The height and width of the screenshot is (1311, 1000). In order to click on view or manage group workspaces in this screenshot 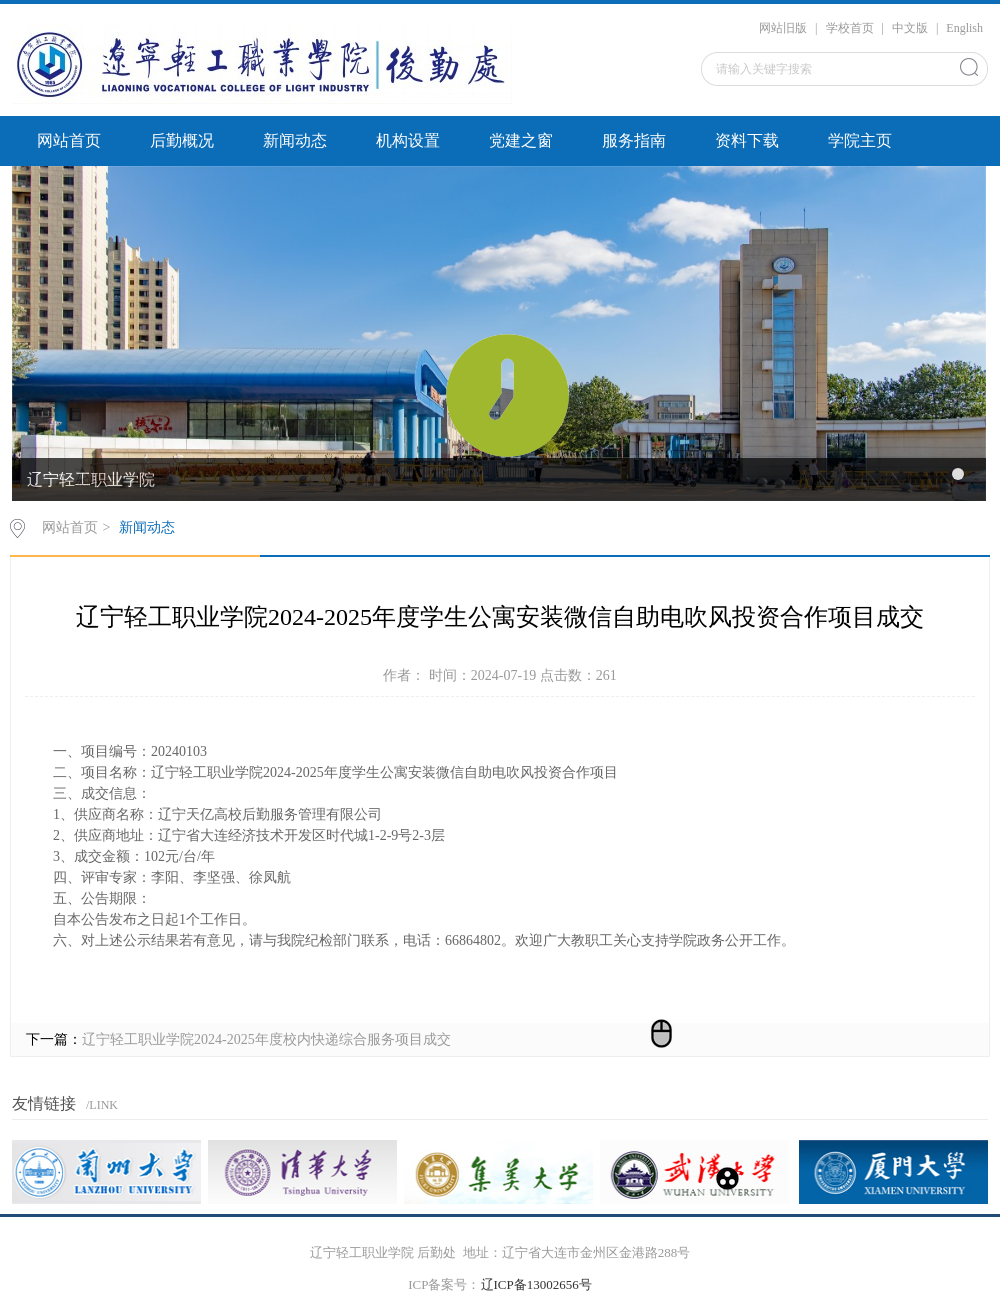, I will do `click(727, 1178)`.